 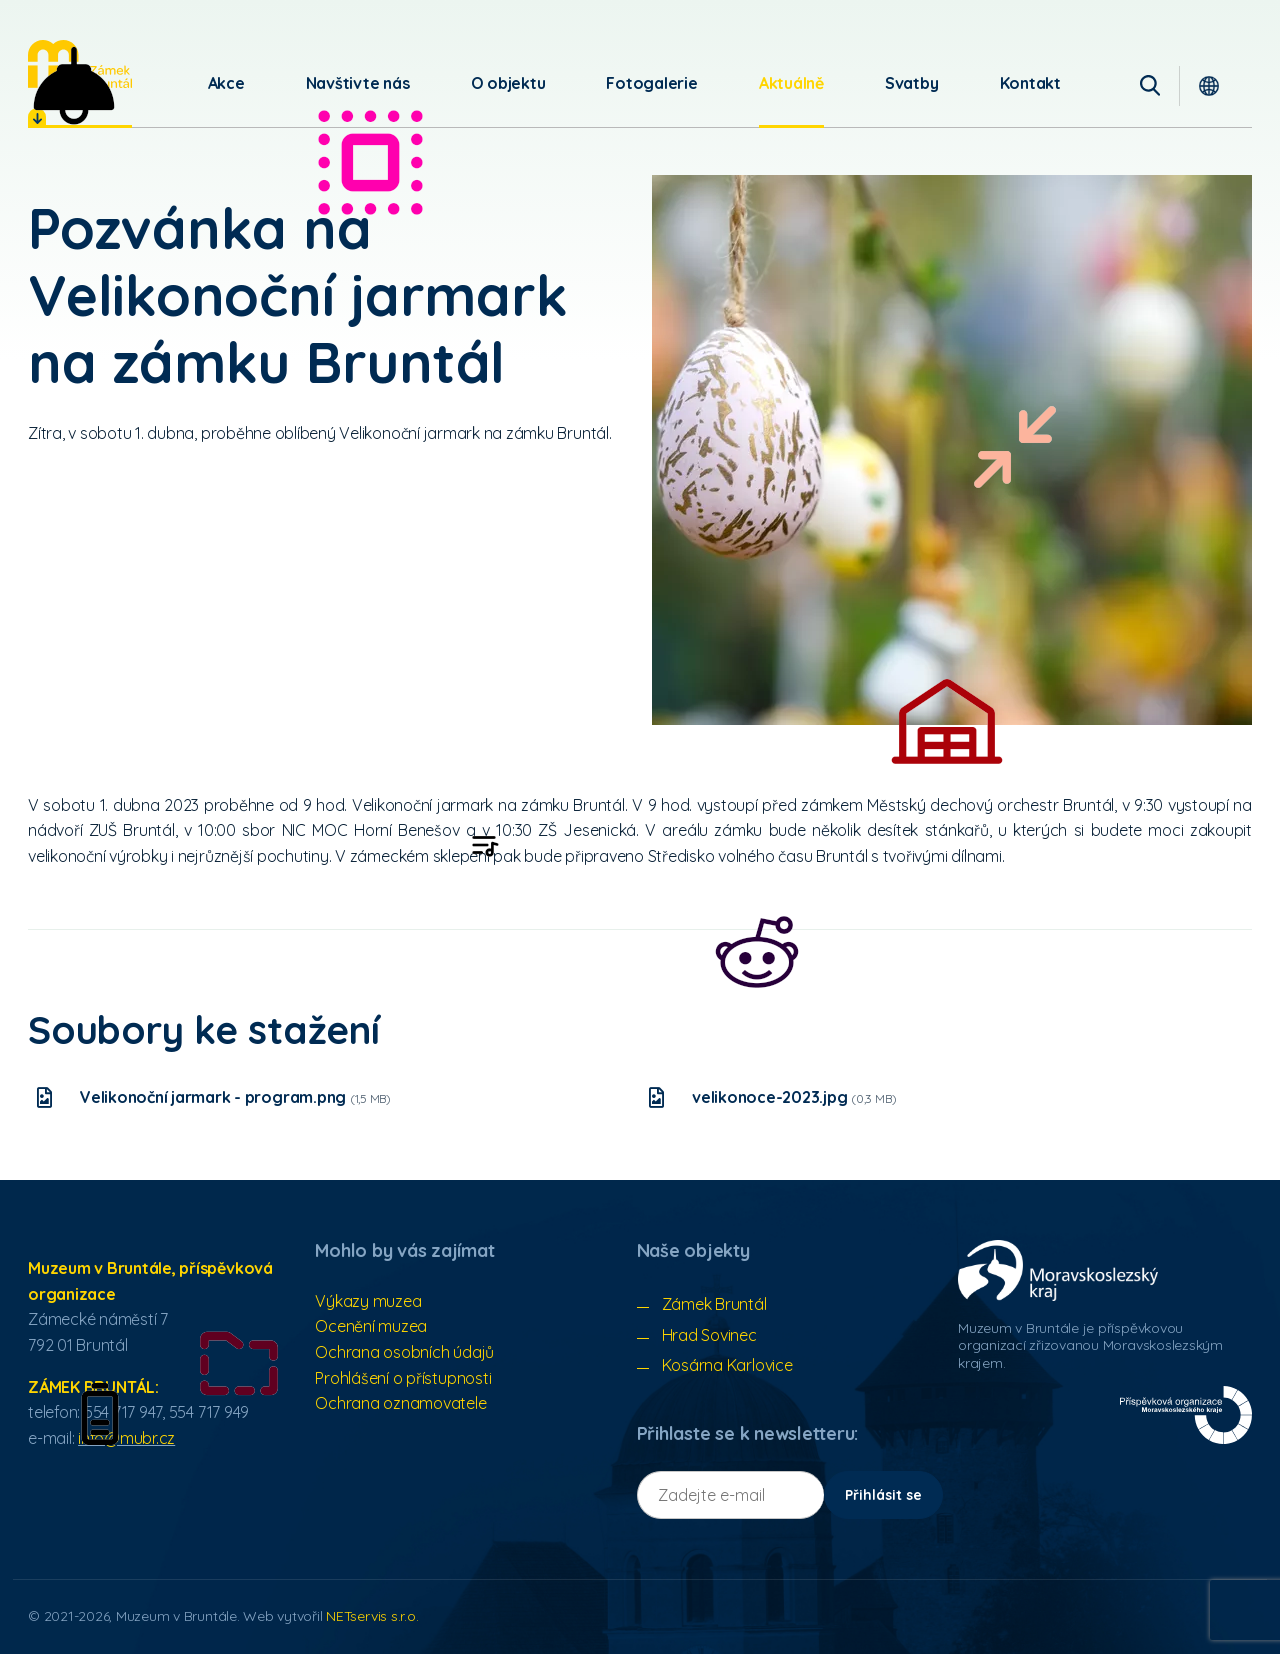 What do you see at coordinates (370, 162) in the screenshot?
I see `select all items in the current view` at bounding box center [370, 162].